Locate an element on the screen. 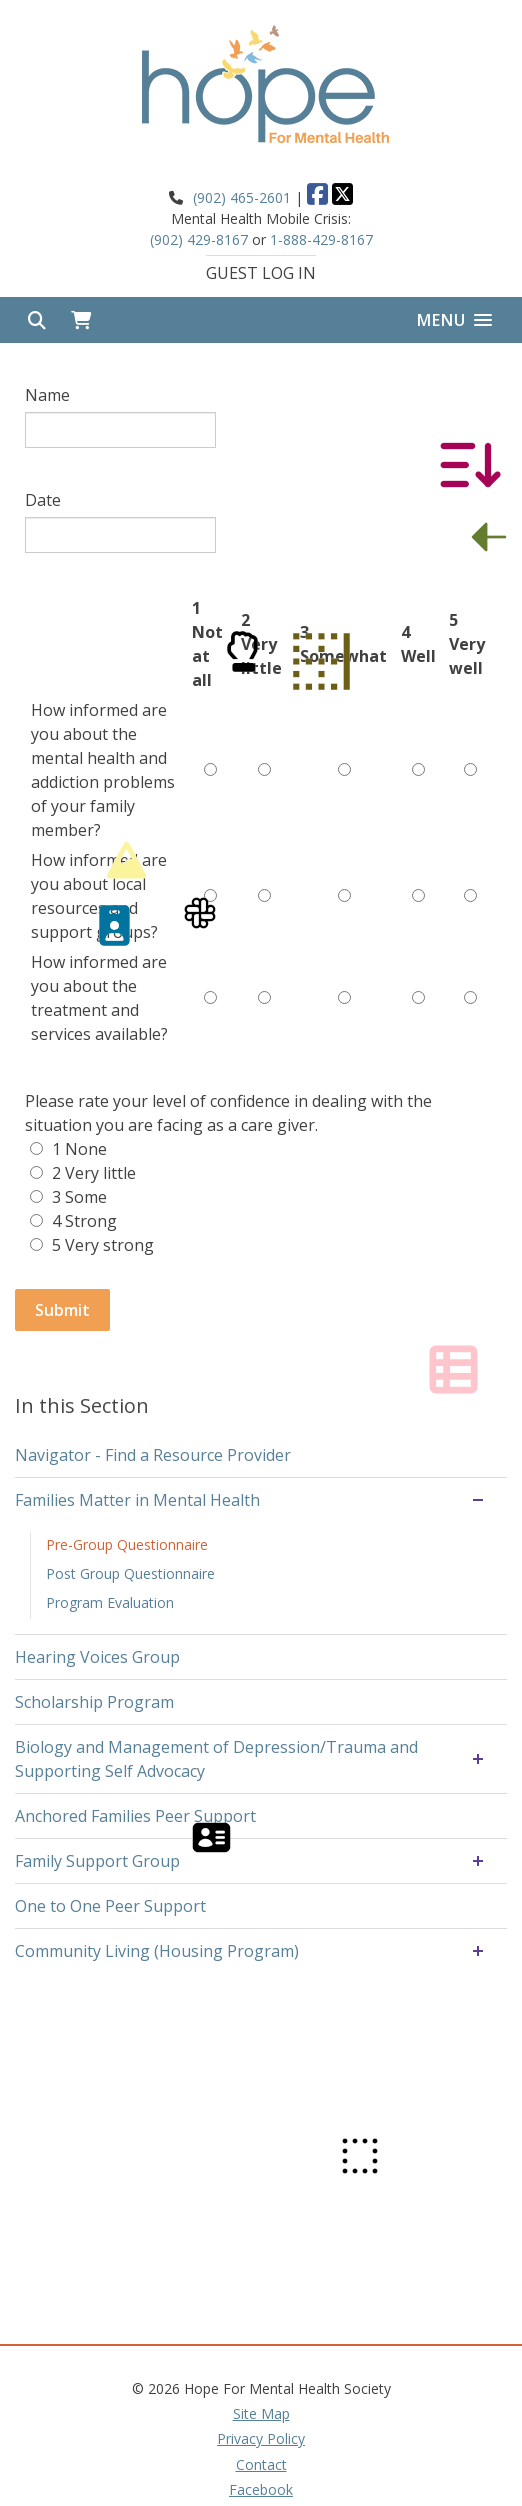 The width and height of the screenshot is (522, 2506). switch to list view is located at coordinates (453, 1369).